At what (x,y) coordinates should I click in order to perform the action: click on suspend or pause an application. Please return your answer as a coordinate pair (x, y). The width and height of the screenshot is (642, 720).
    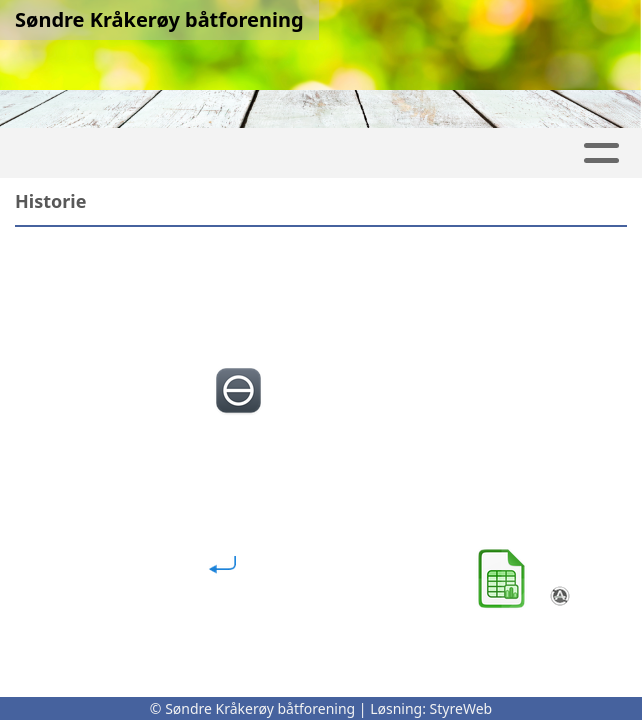
    Looking at the image, I should click on (238, 390).